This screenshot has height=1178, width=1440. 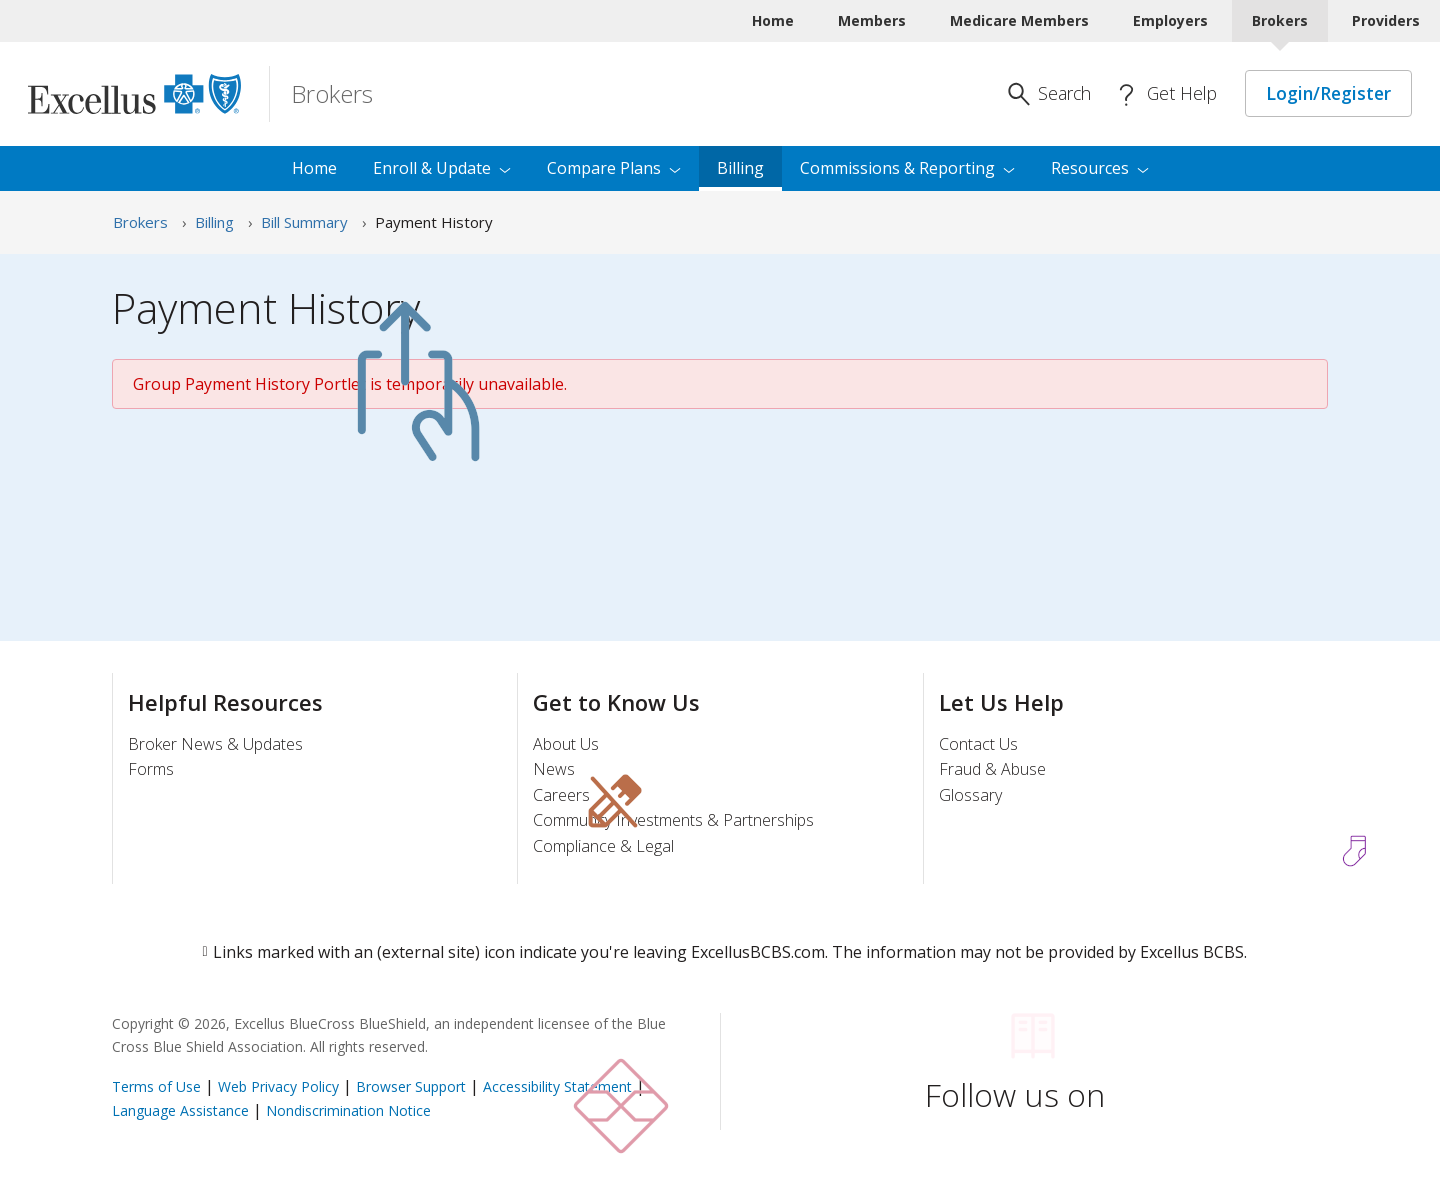 What do you see at coordinates (410, 381) in the screenshot?
I see `deposit or transfer funds` at bounding box center [410, 381].